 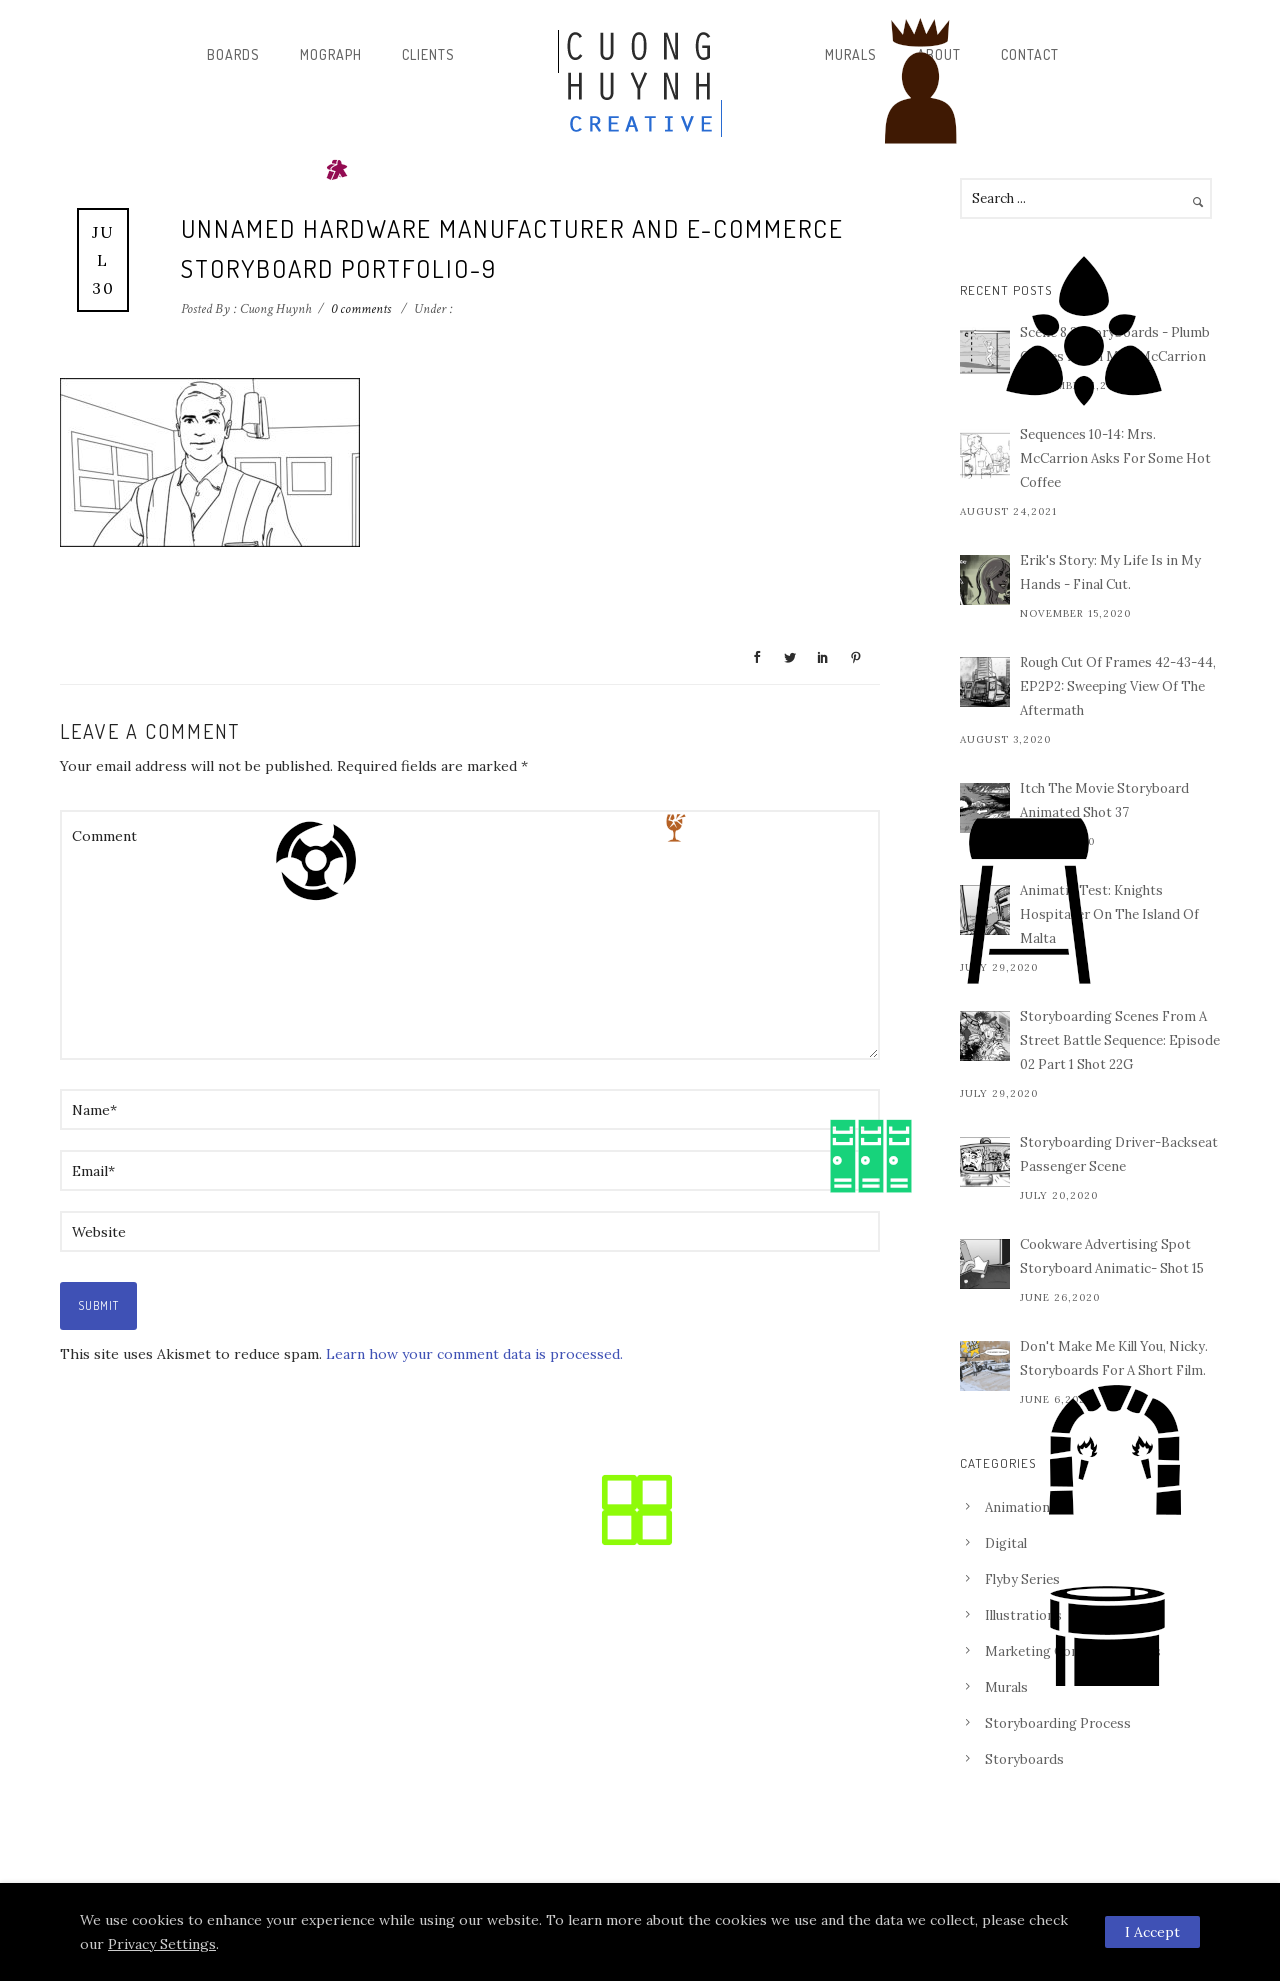 What do you see at coordinates (920, 80) in the screenshot?
I see `indicates player with highest rank or score` at bounding box center [920, 80].